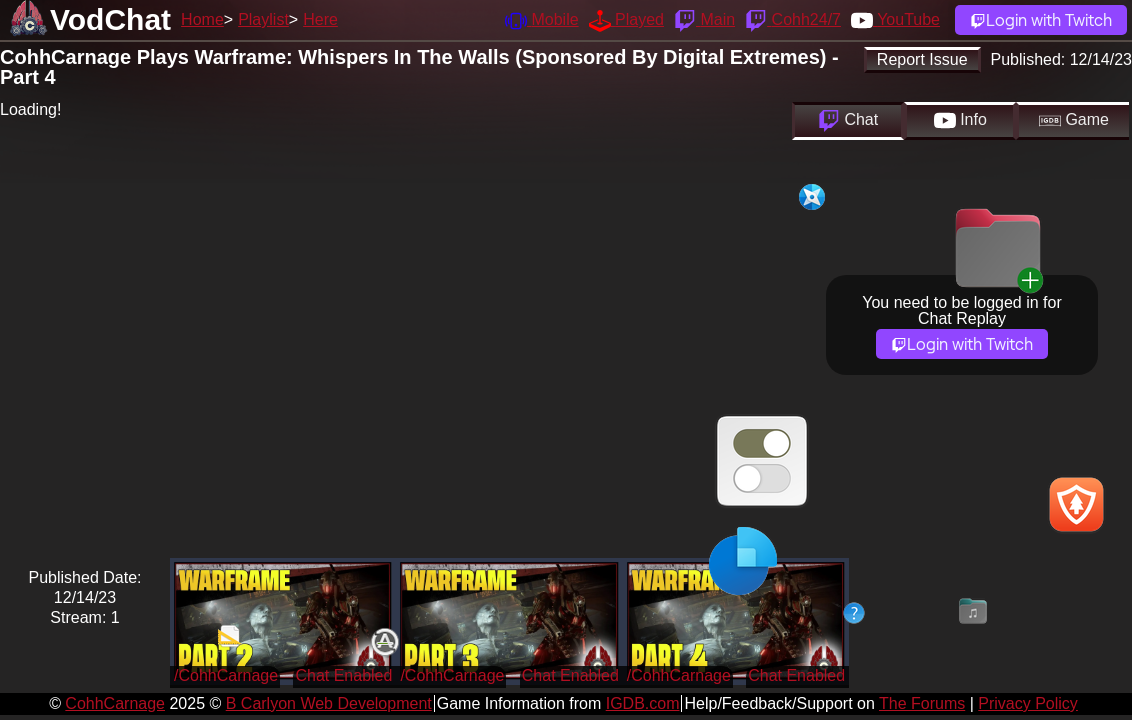  What do you see at coordinates (812, 197) in the screenshot?
I see `launch setup wizard or installation assistant` at bounding box center [812, 197].